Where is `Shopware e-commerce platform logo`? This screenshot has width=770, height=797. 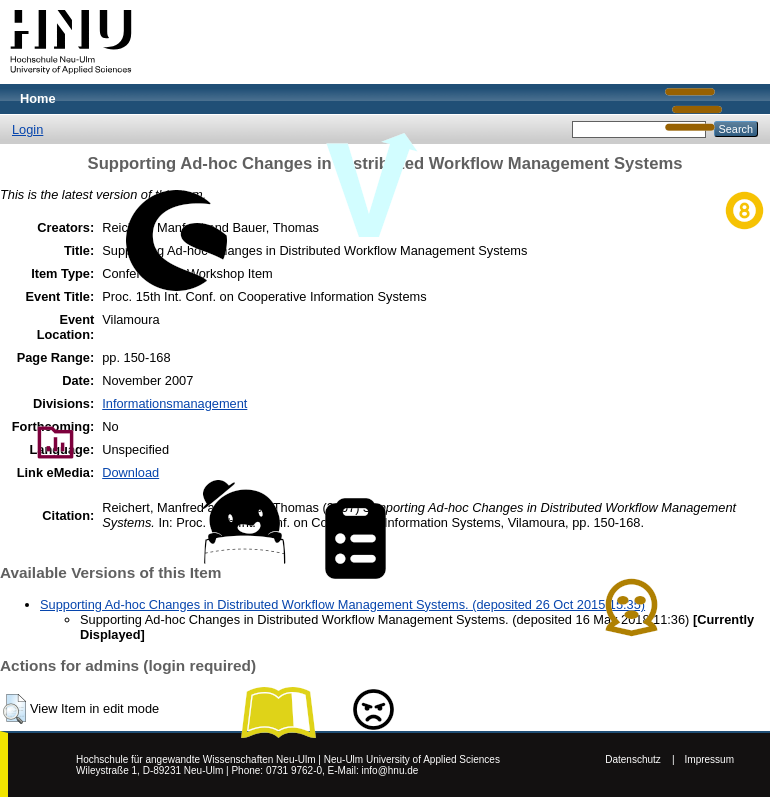 Shopware e-commerce platform logo is located at coordinates (176, 240).